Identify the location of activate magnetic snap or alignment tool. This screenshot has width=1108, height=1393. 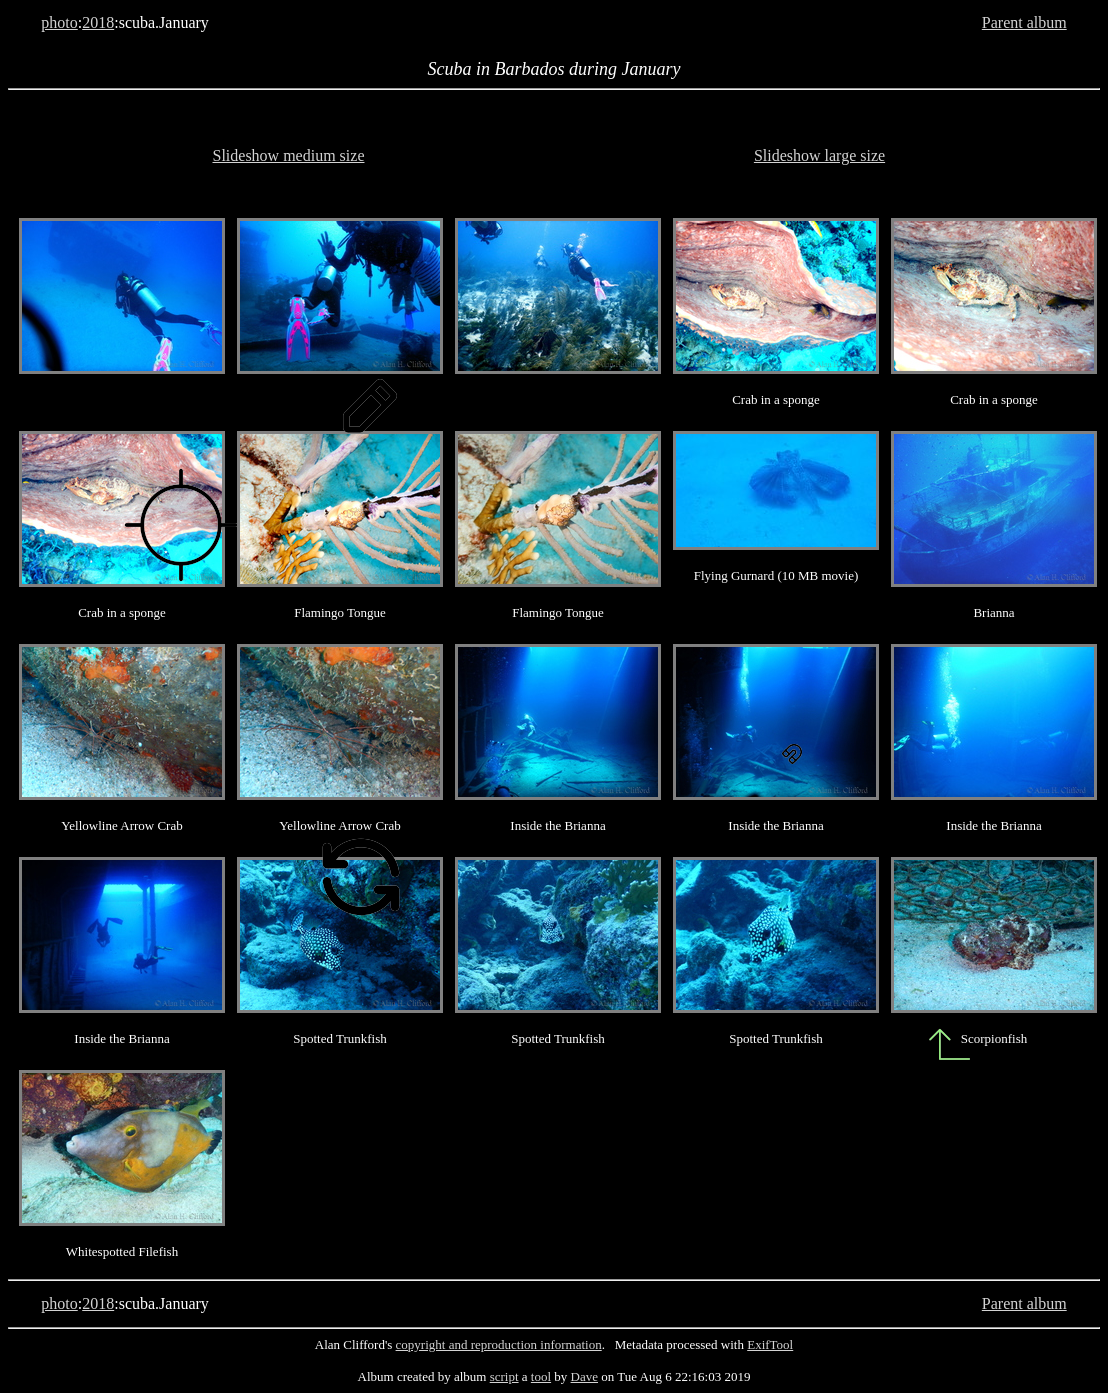
(792, 754).